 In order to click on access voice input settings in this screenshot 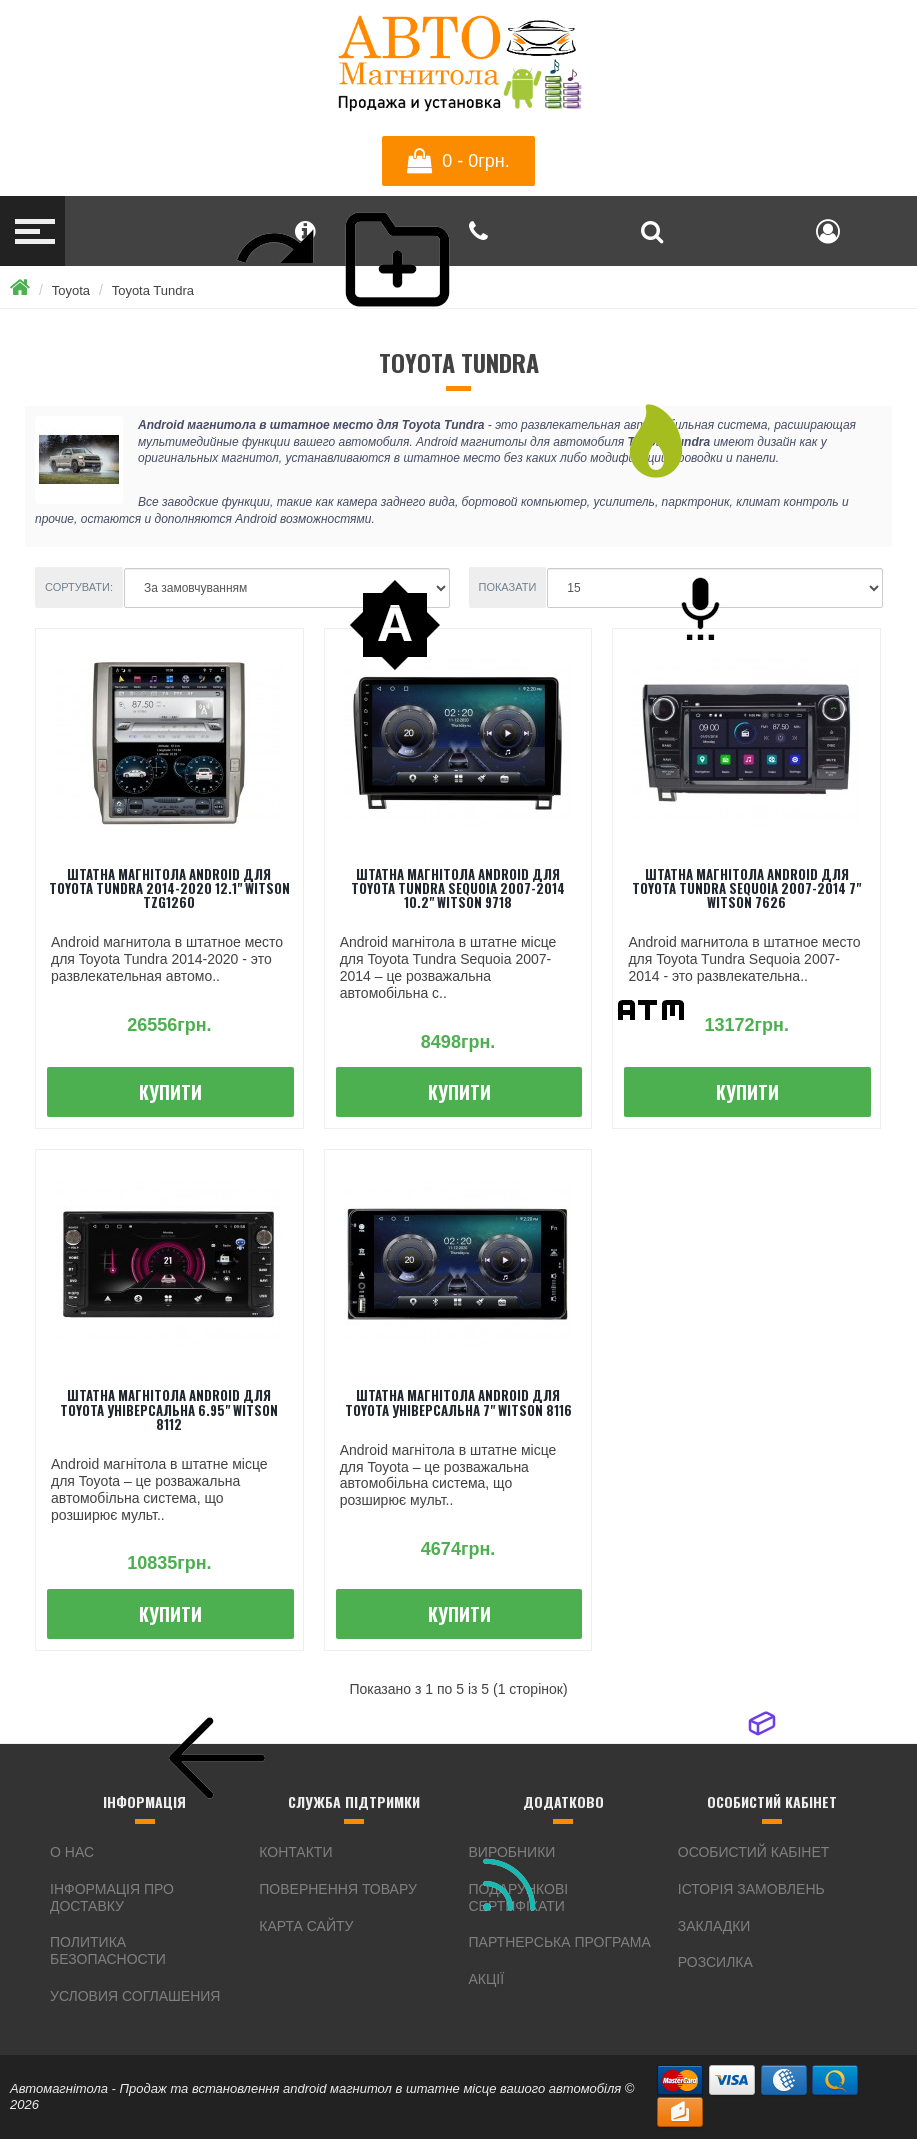, I will do `click(700, 607)`.